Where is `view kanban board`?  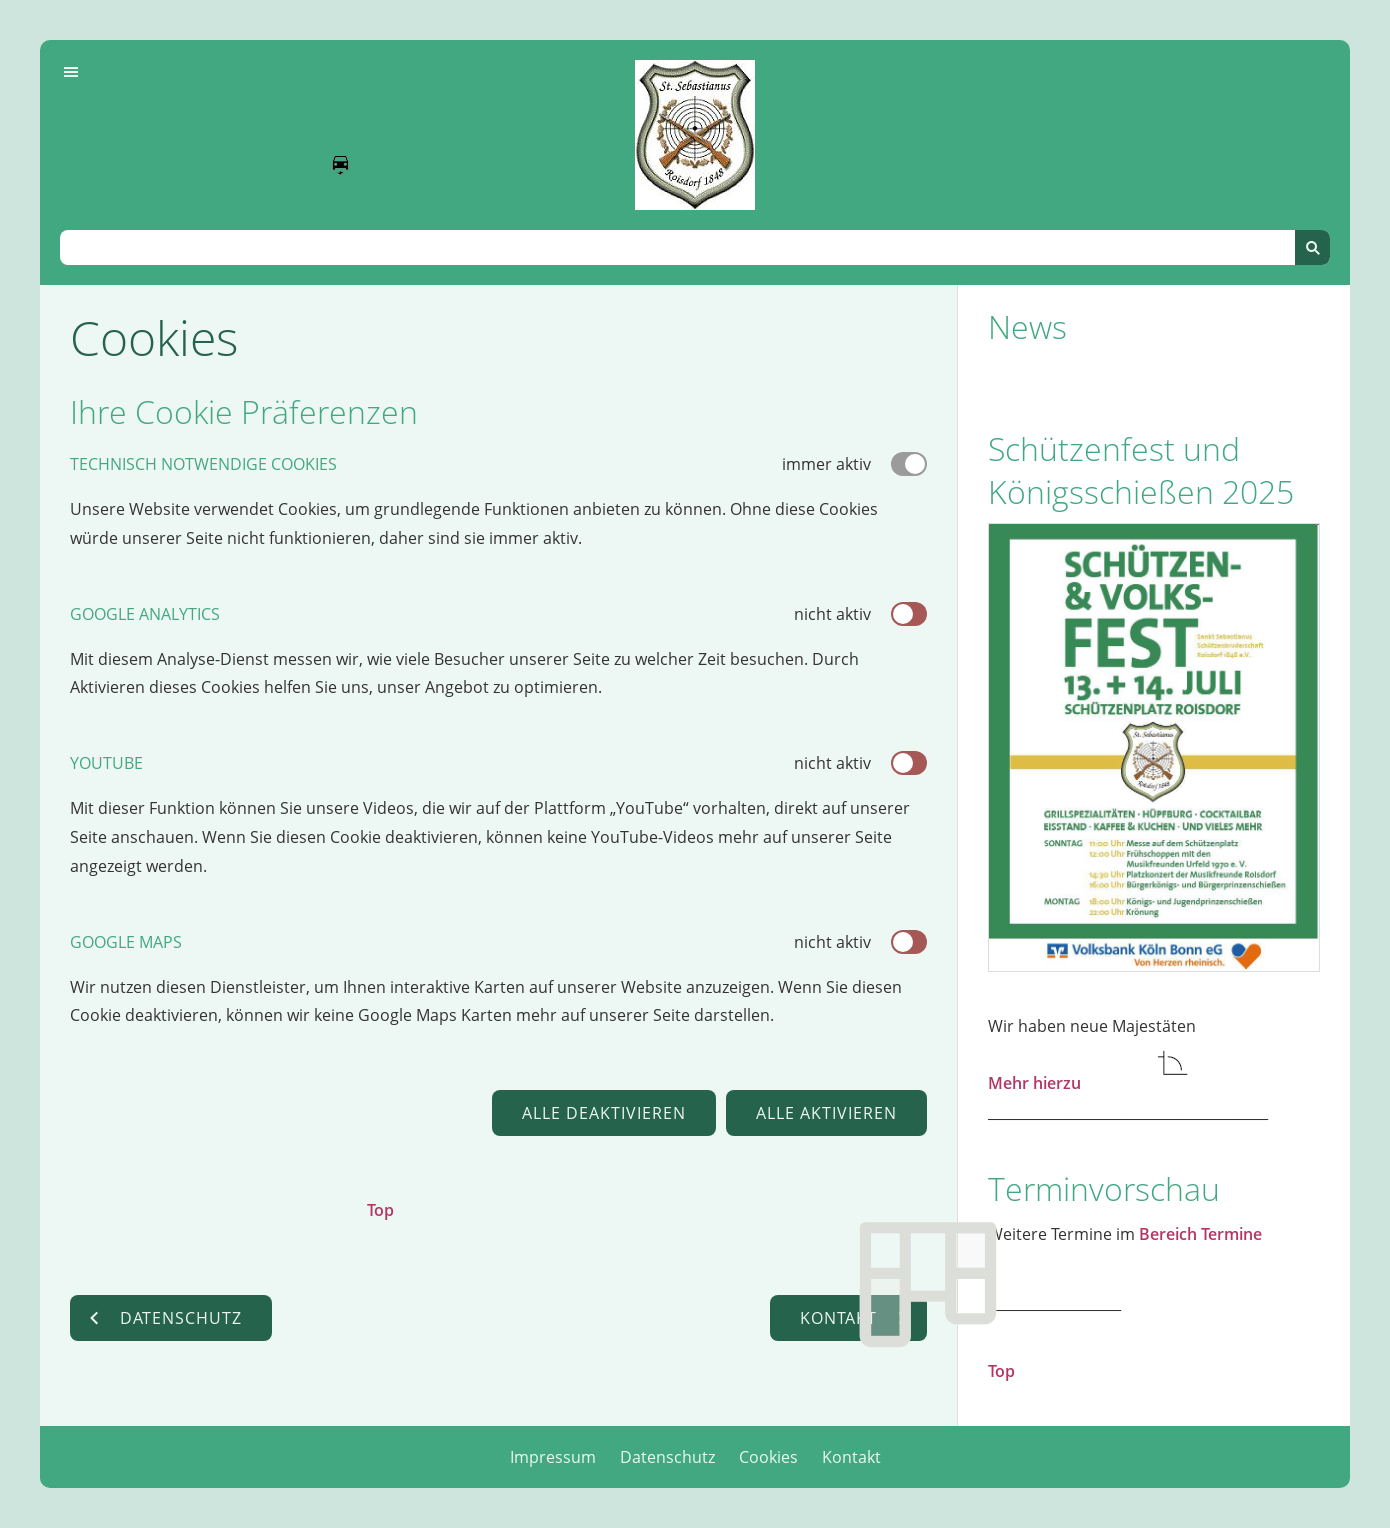 view kanban board is located at coordinates (928, 1279).